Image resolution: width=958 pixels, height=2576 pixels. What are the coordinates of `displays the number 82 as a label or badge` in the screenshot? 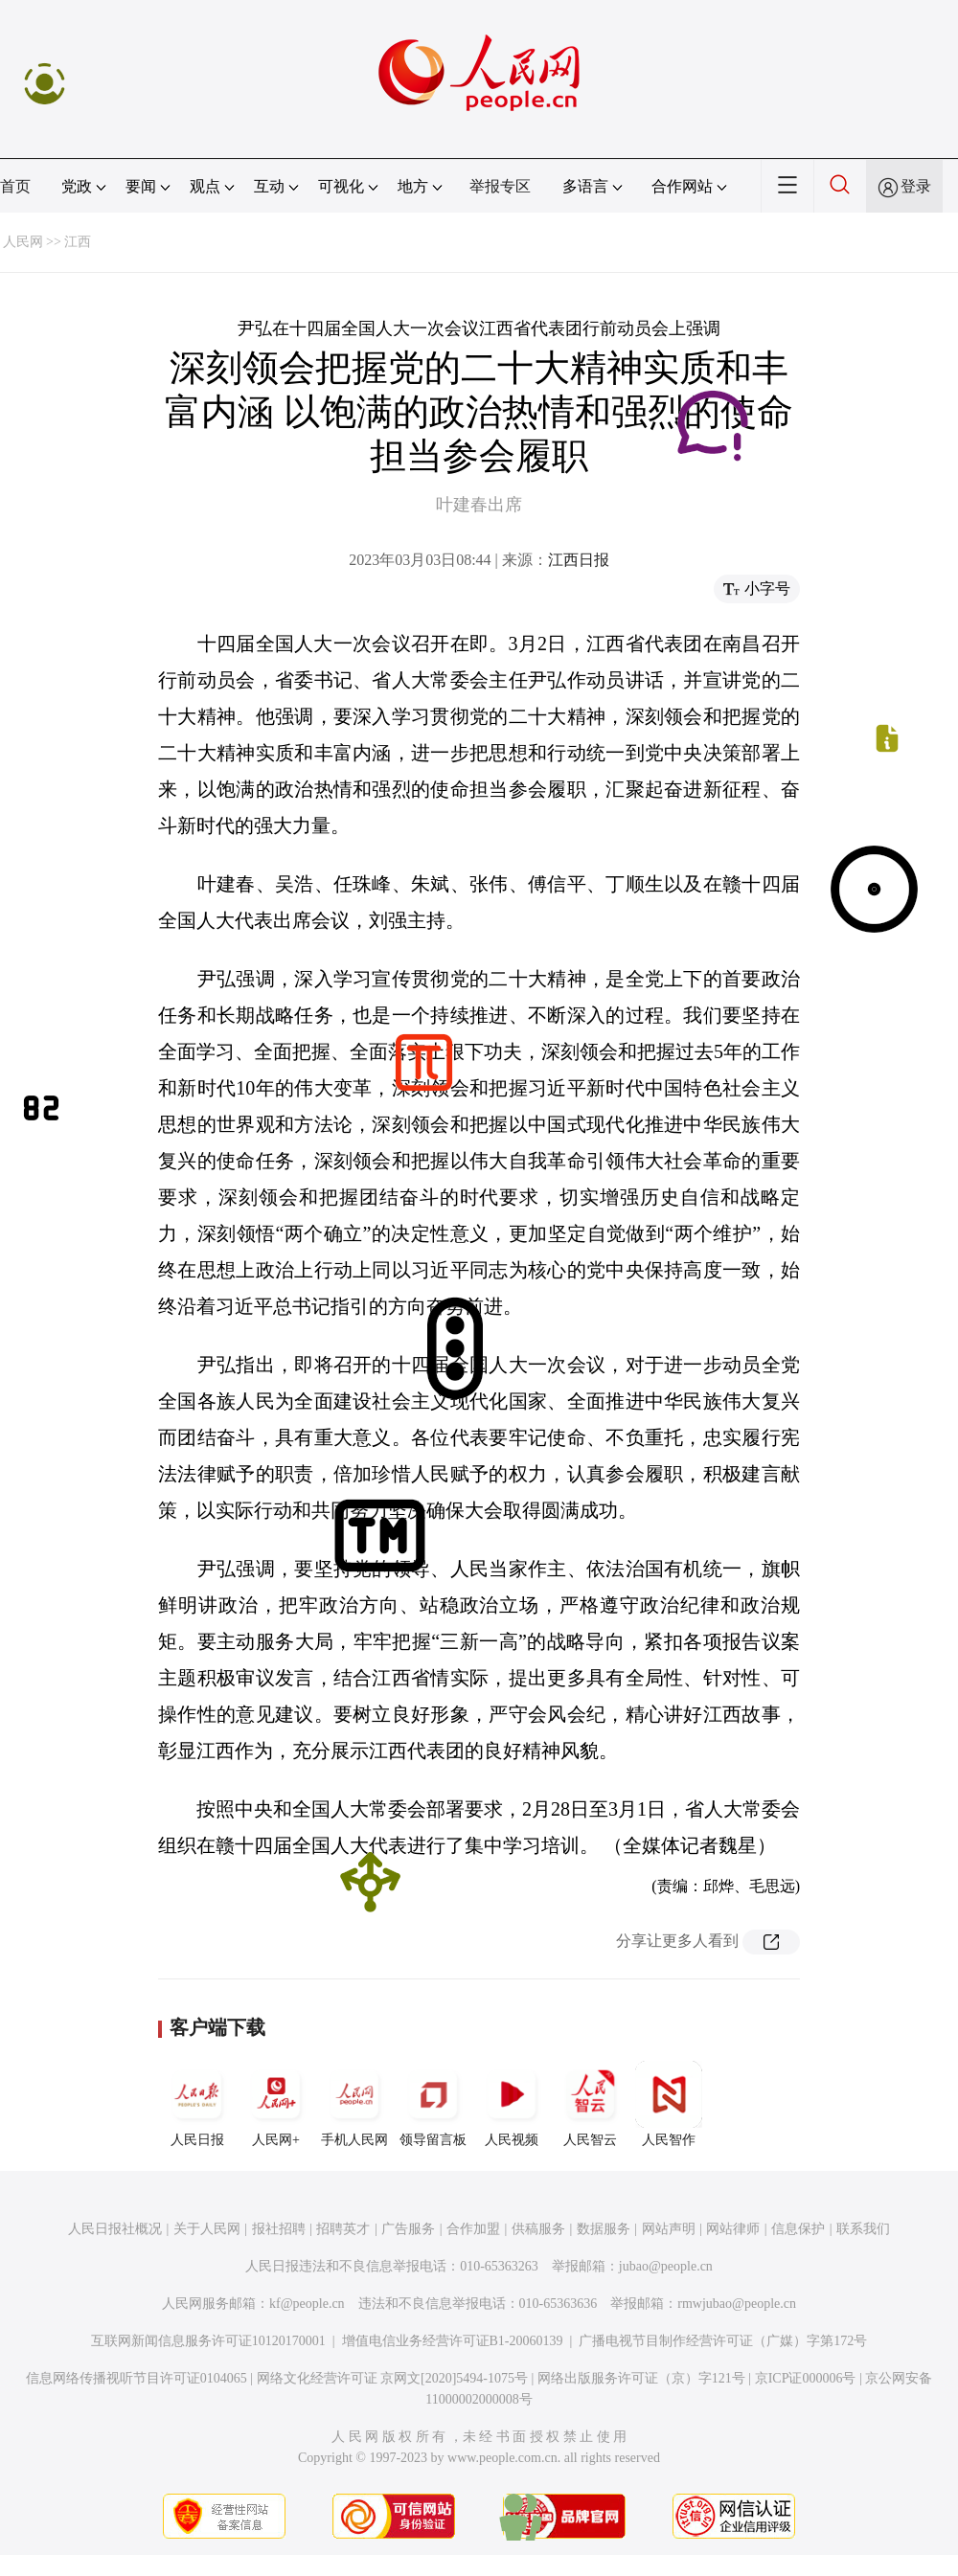 It's located at (41, 1108).